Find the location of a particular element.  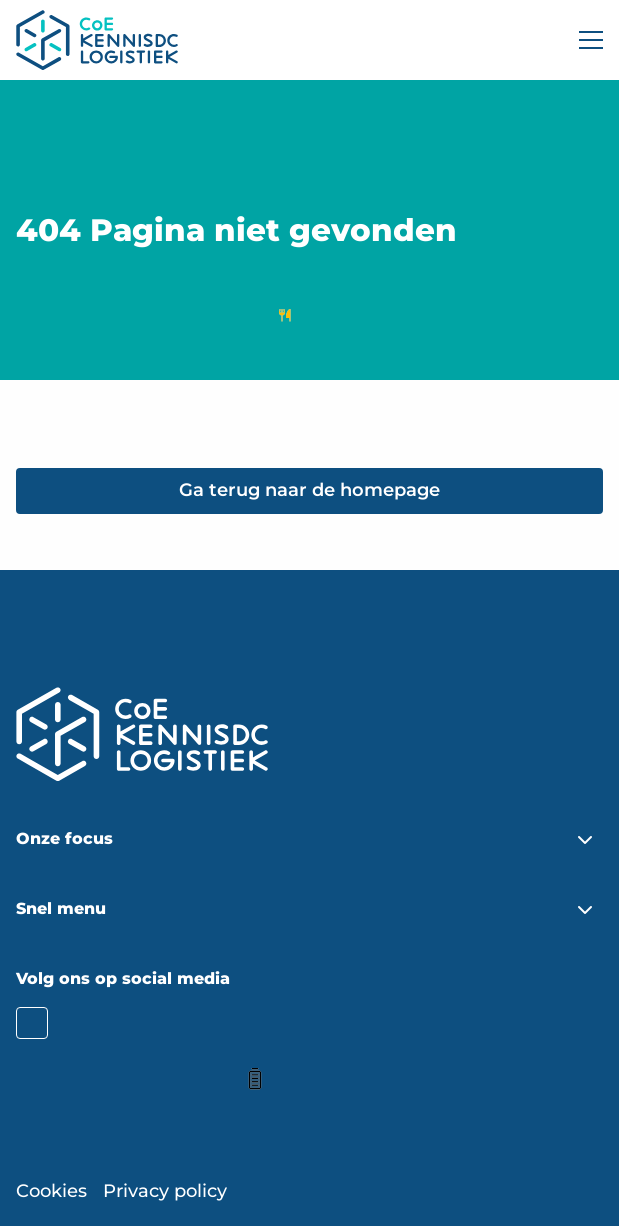

indicates battery is fully charged is located at coordinates (255, 1079).